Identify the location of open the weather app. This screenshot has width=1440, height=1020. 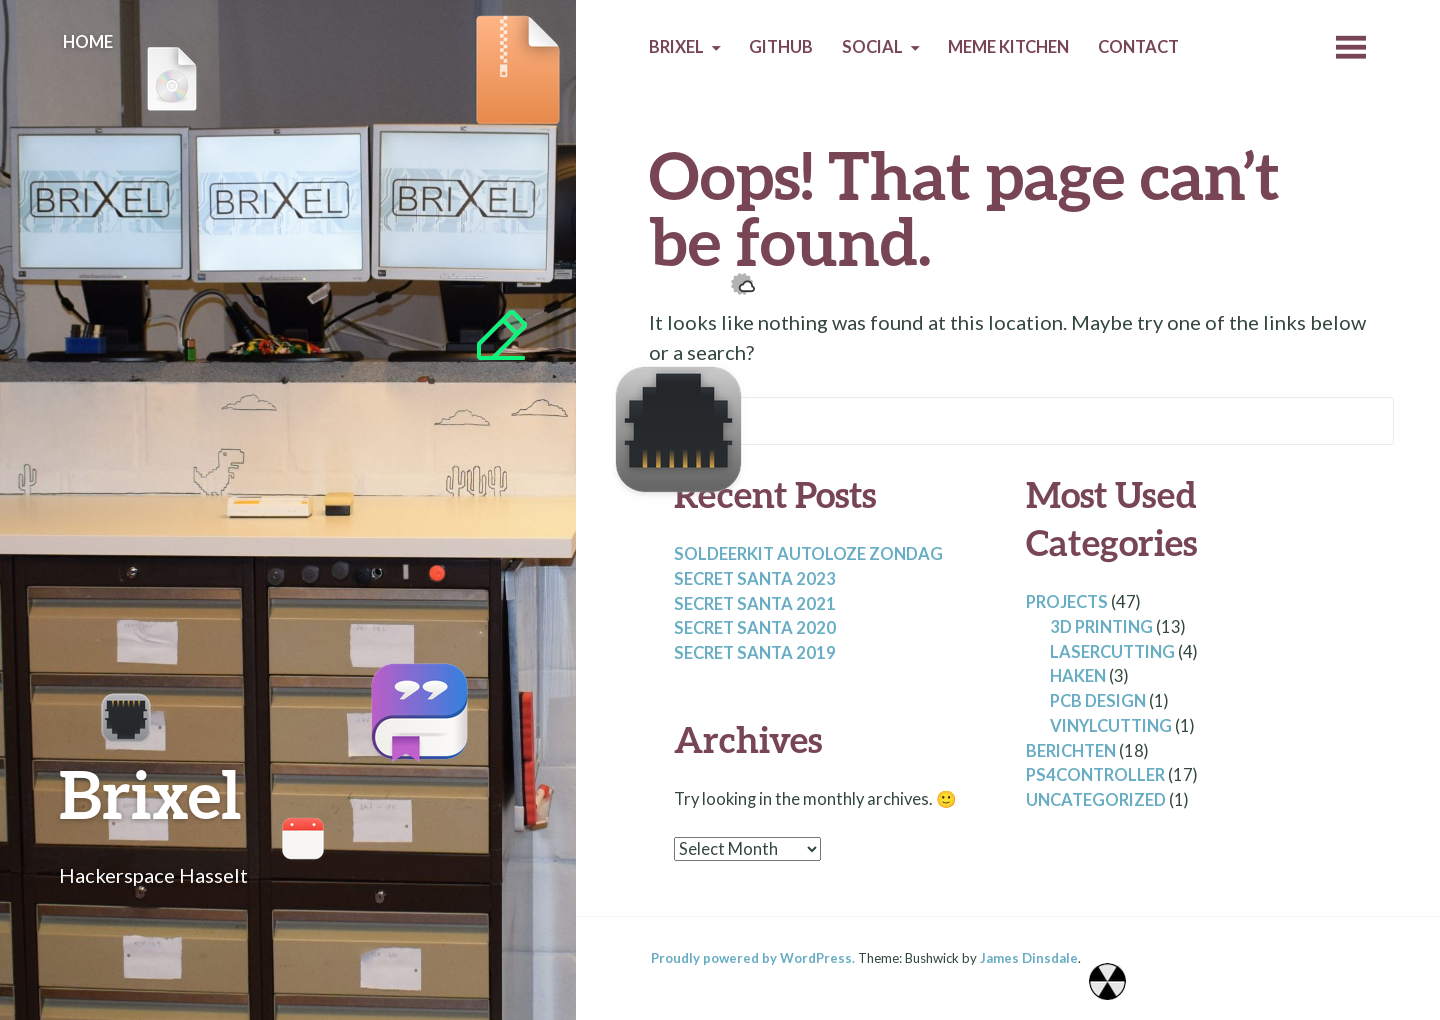
(742, 284).